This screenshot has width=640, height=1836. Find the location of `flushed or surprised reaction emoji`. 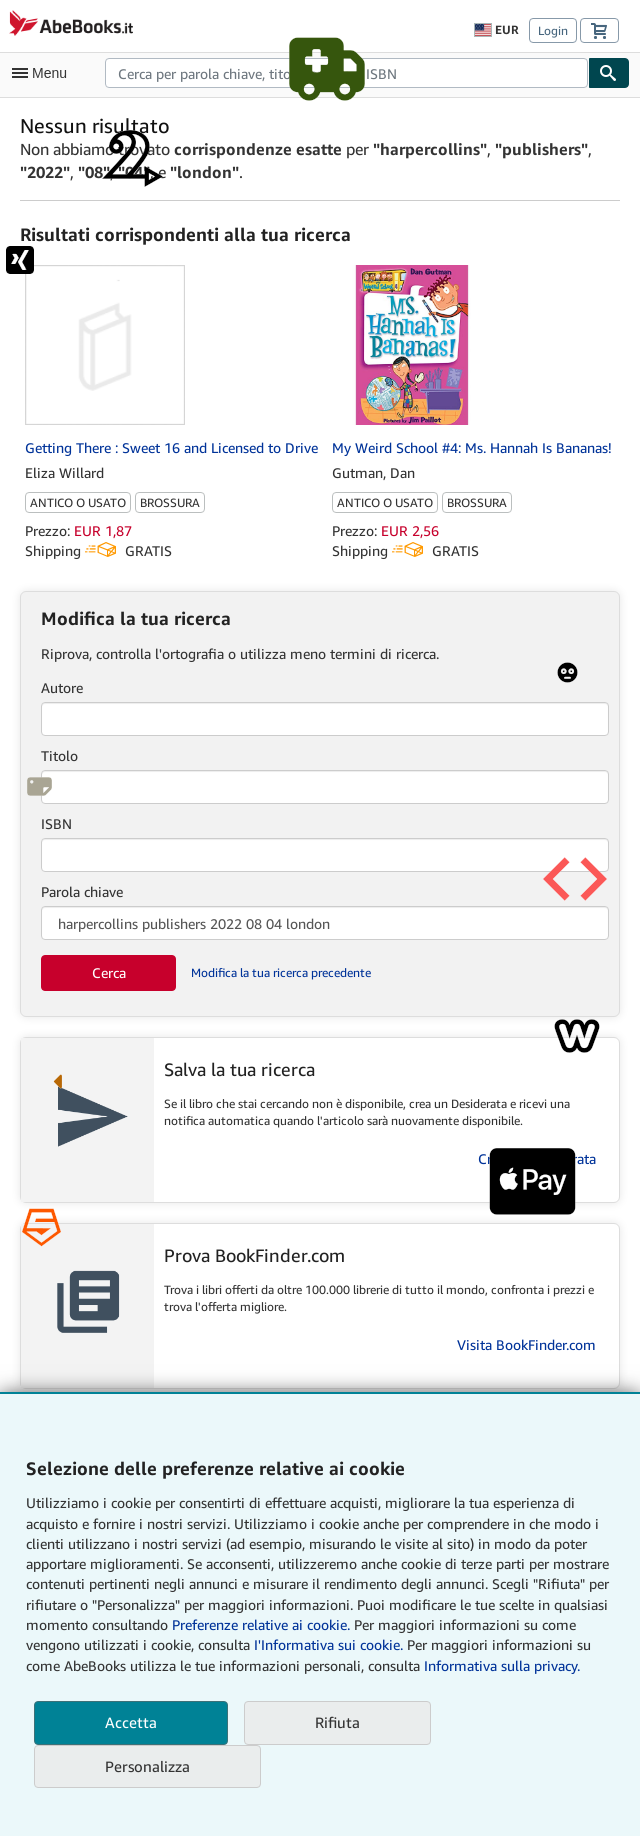

flushed or surprised reaction emoji is located at coordinates (567, 672).